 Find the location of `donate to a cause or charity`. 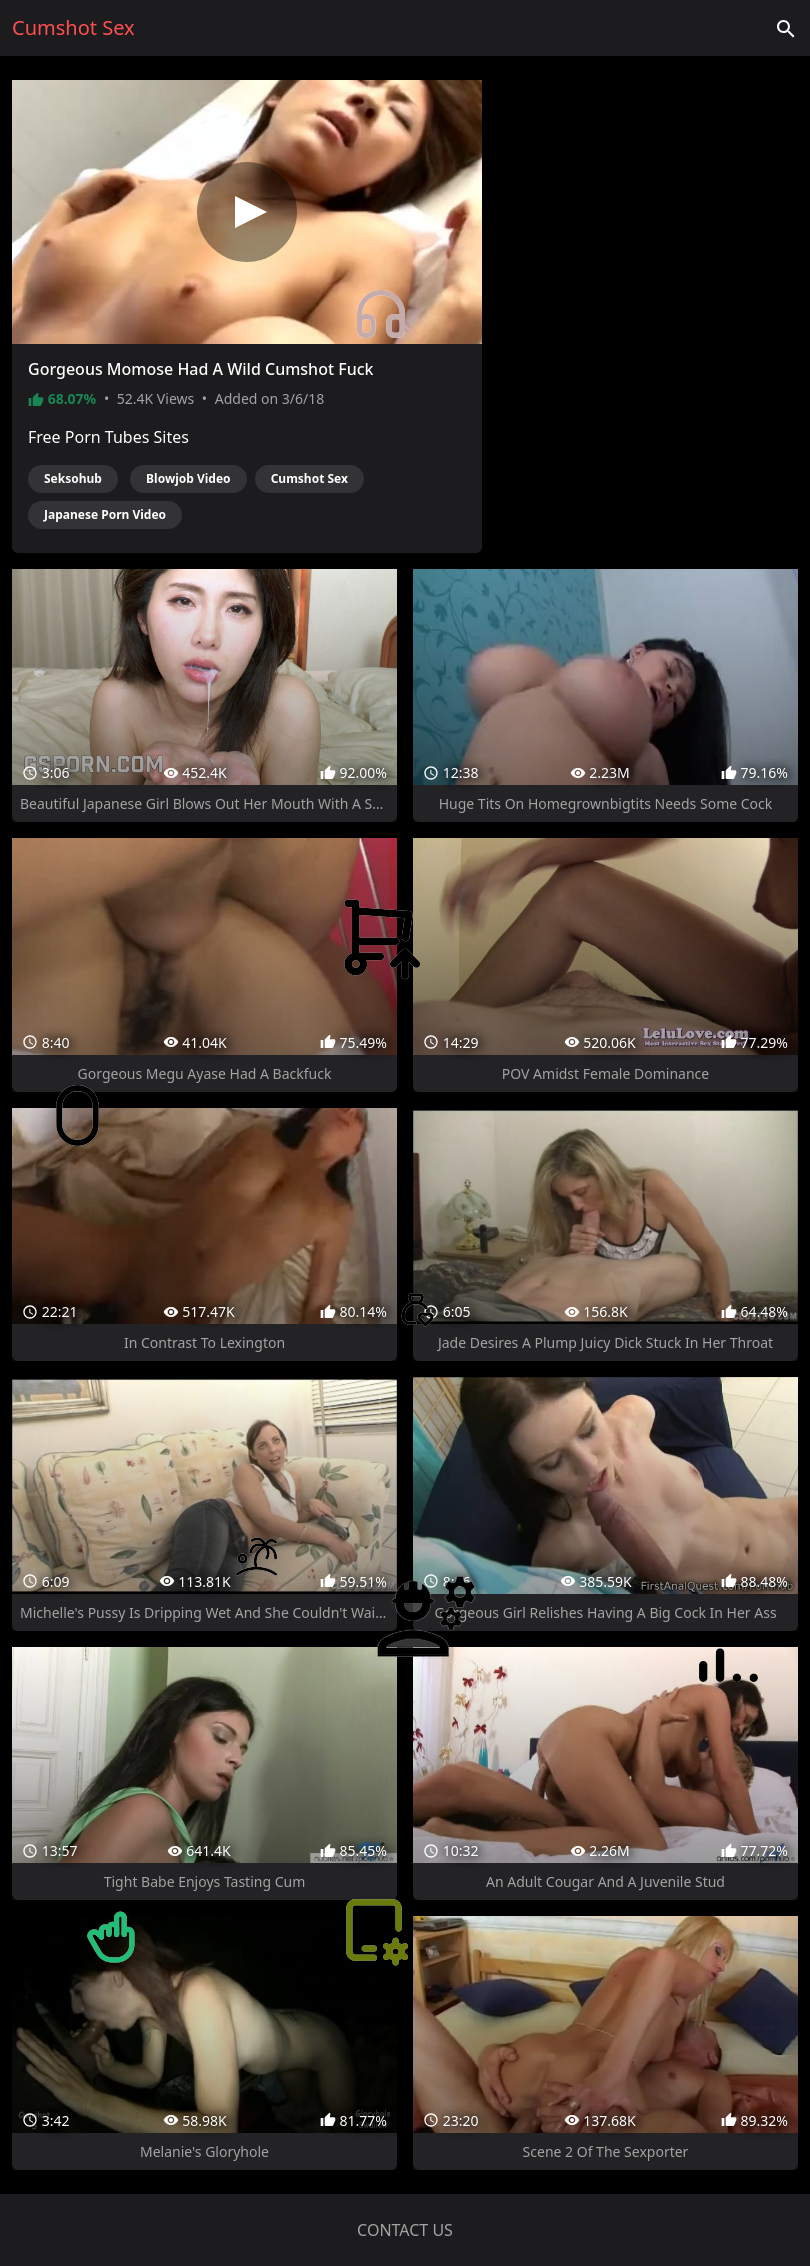

donate to a cause or charity is located at coordinates (416, 1309).